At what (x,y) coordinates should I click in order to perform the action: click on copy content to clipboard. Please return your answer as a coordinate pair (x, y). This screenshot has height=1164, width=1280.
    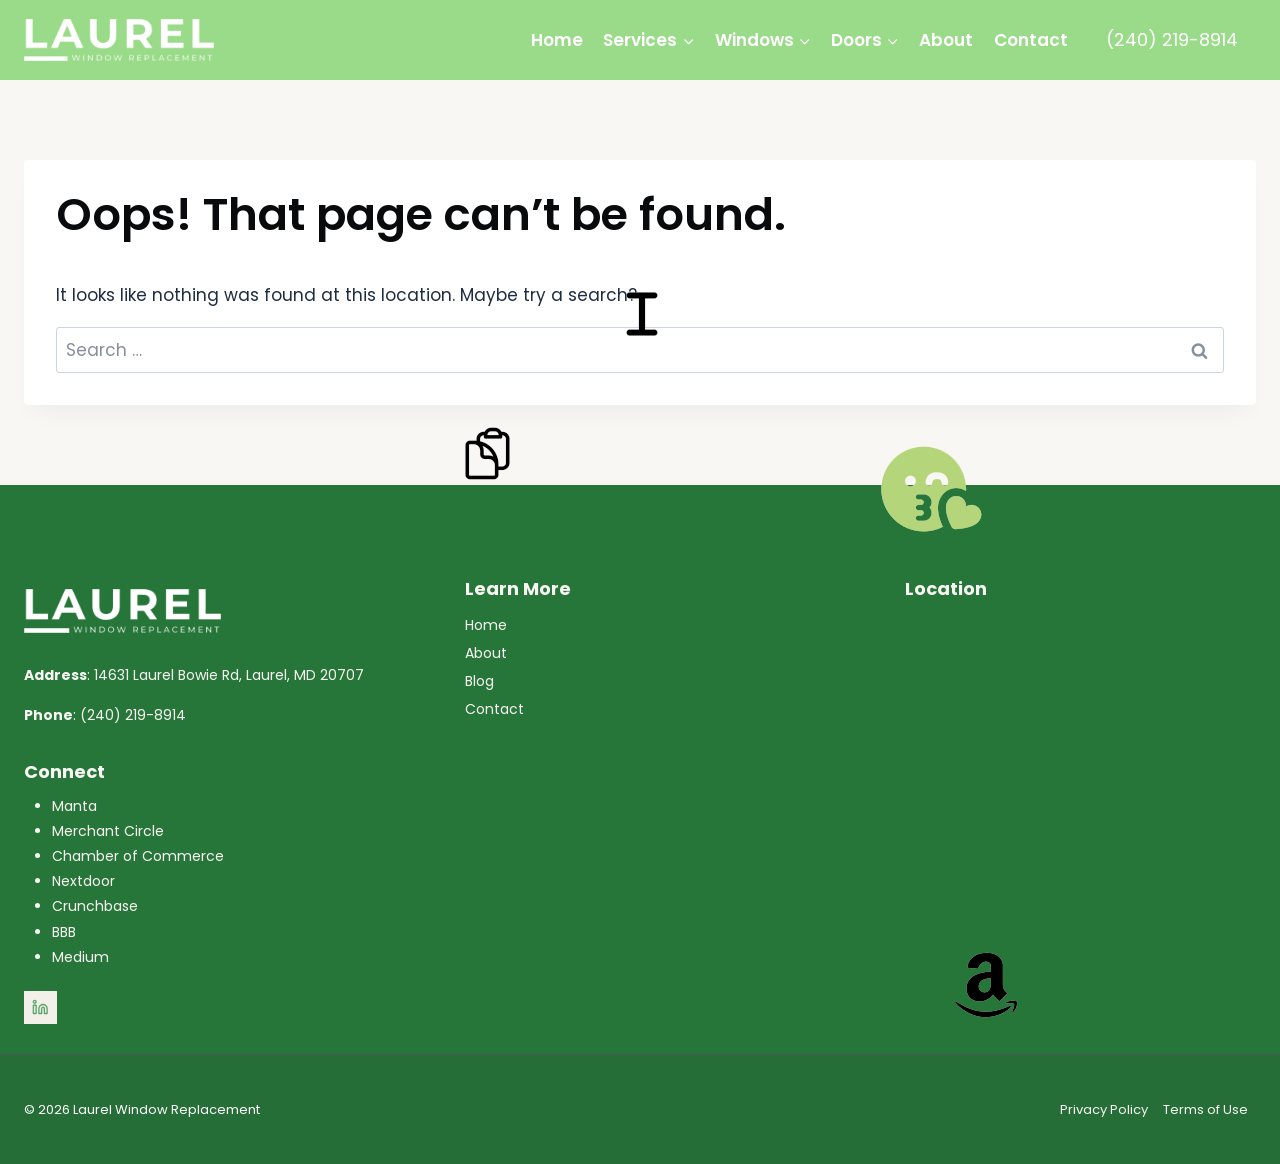
    Looking at the image, I should click on (487, 453).